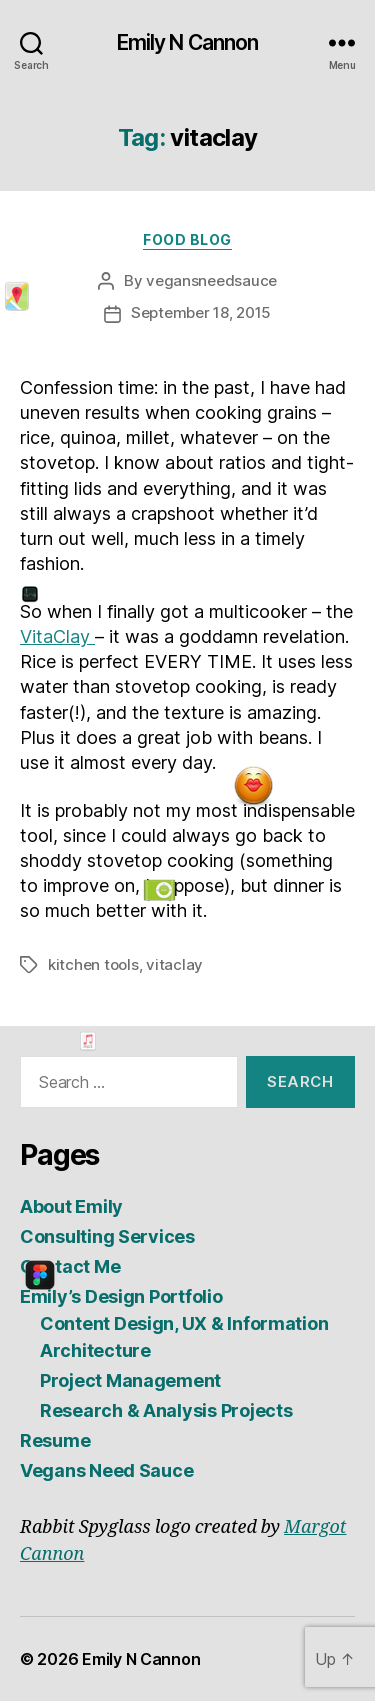 This screenshot has width=375, height=1701. I want to click on an mp3 audio file, so click(88, 1041).